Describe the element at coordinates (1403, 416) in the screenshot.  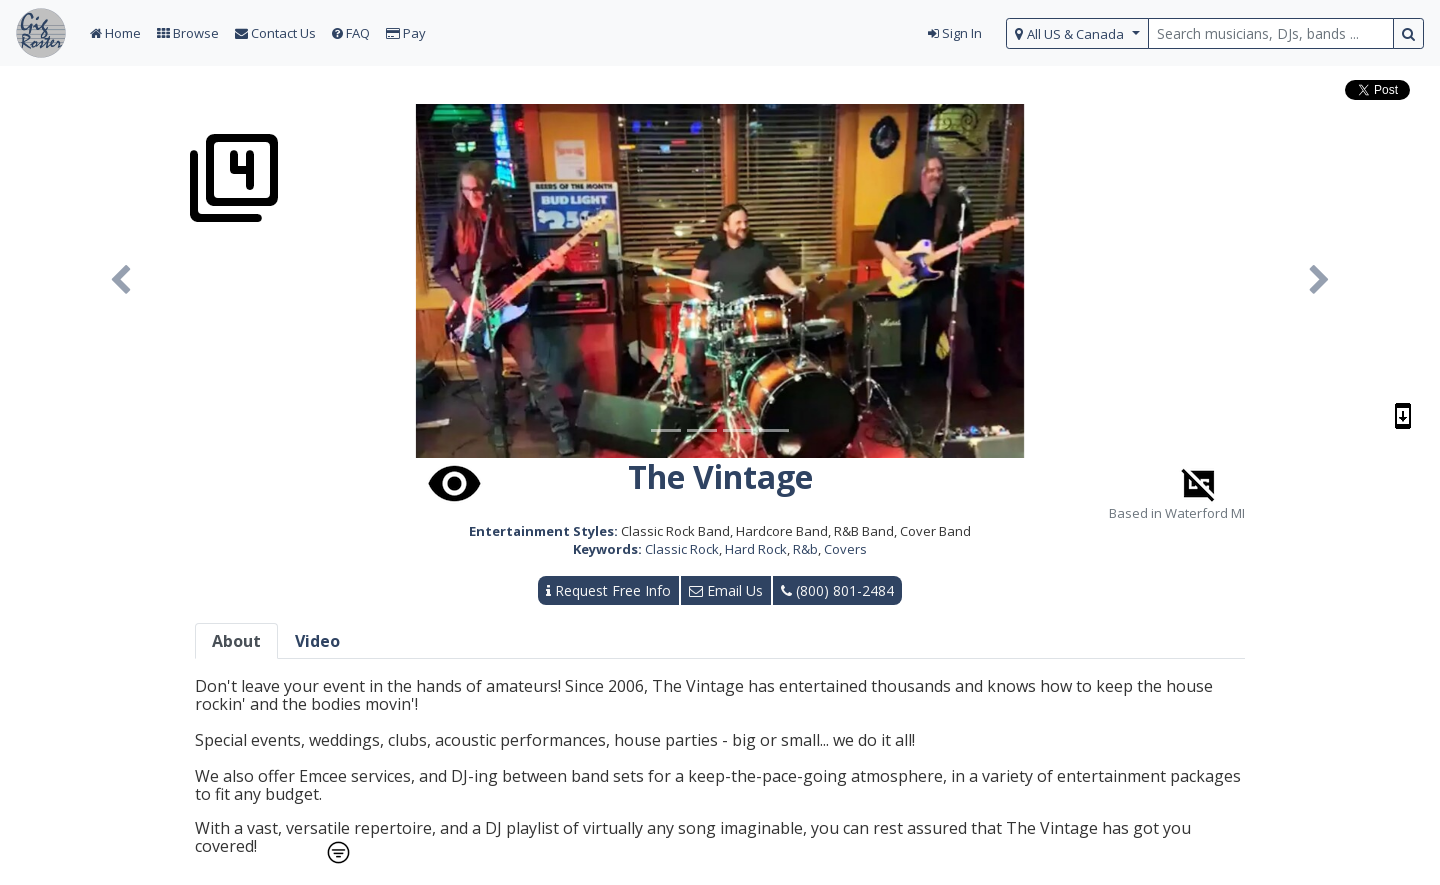
I see `download a system update to your device` at that location.